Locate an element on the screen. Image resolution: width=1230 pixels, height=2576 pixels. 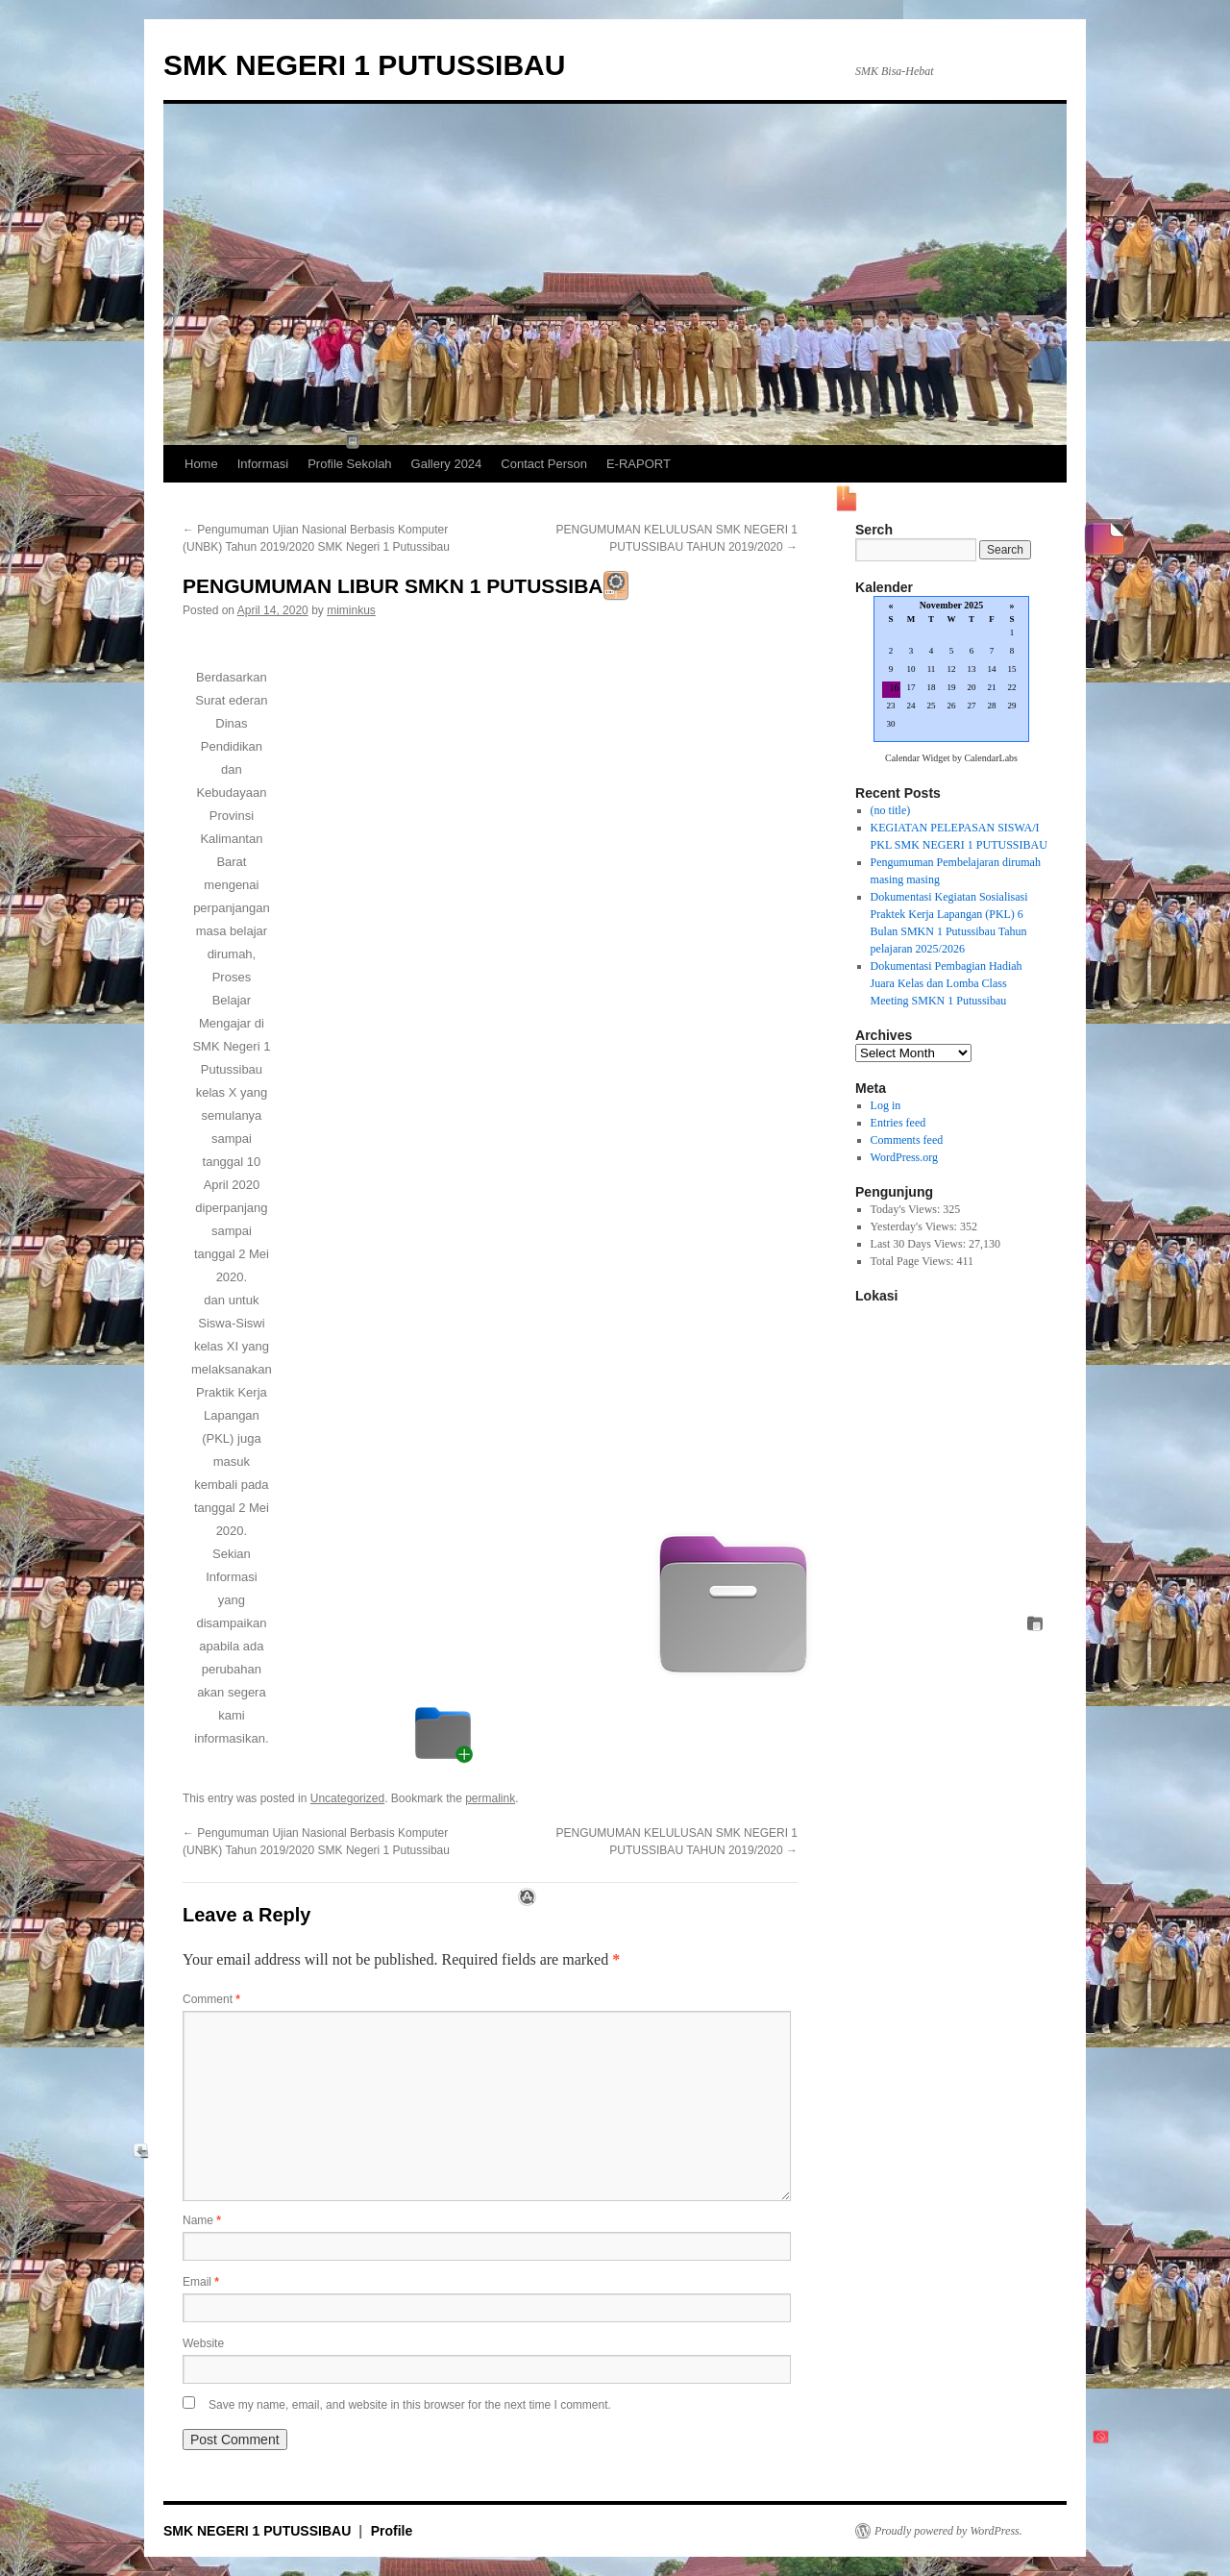
indicates package manager is processing updates is located at coordinates (616, 585).